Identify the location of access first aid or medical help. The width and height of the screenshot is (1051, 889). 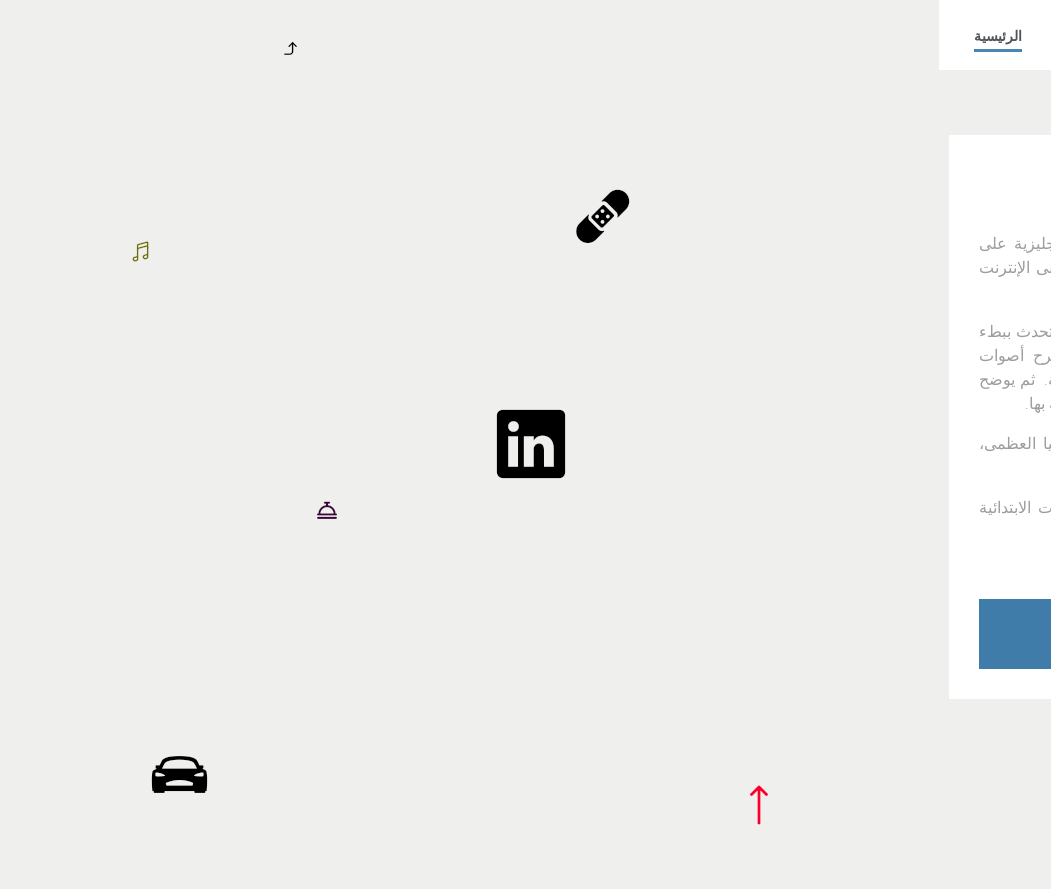
(602, 216).